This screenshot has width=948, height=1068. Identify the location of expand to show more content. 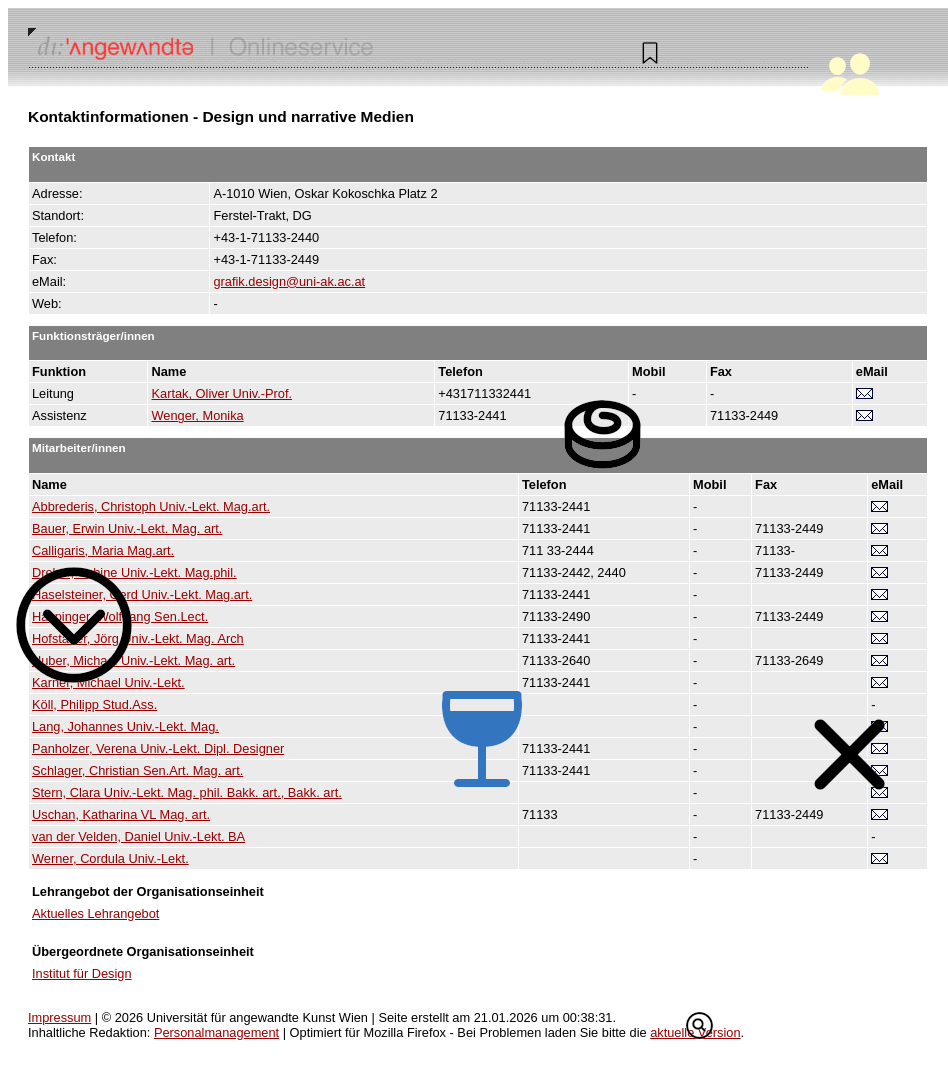
(74, 625).